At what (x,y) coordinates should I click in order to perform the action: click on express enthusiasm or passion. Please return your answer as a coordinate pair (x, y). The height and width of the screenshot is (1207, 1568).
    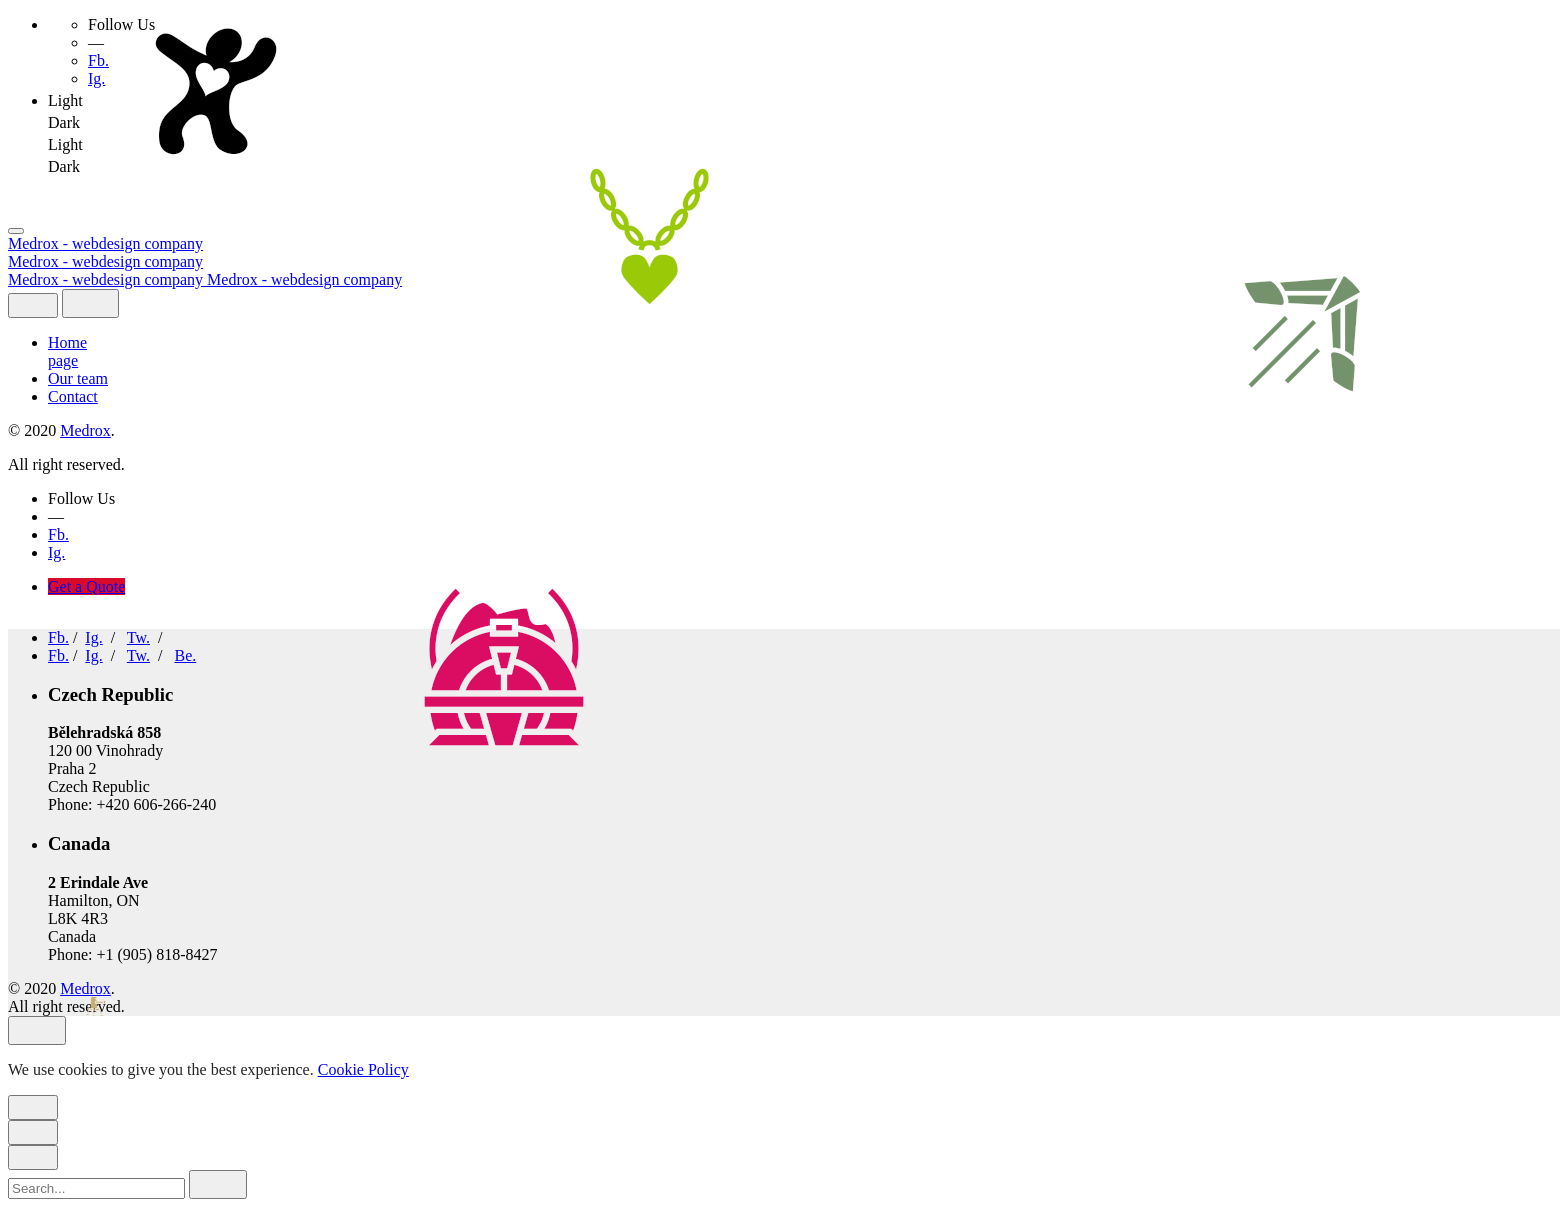
    Looking at the image, I should click on (215, 91).